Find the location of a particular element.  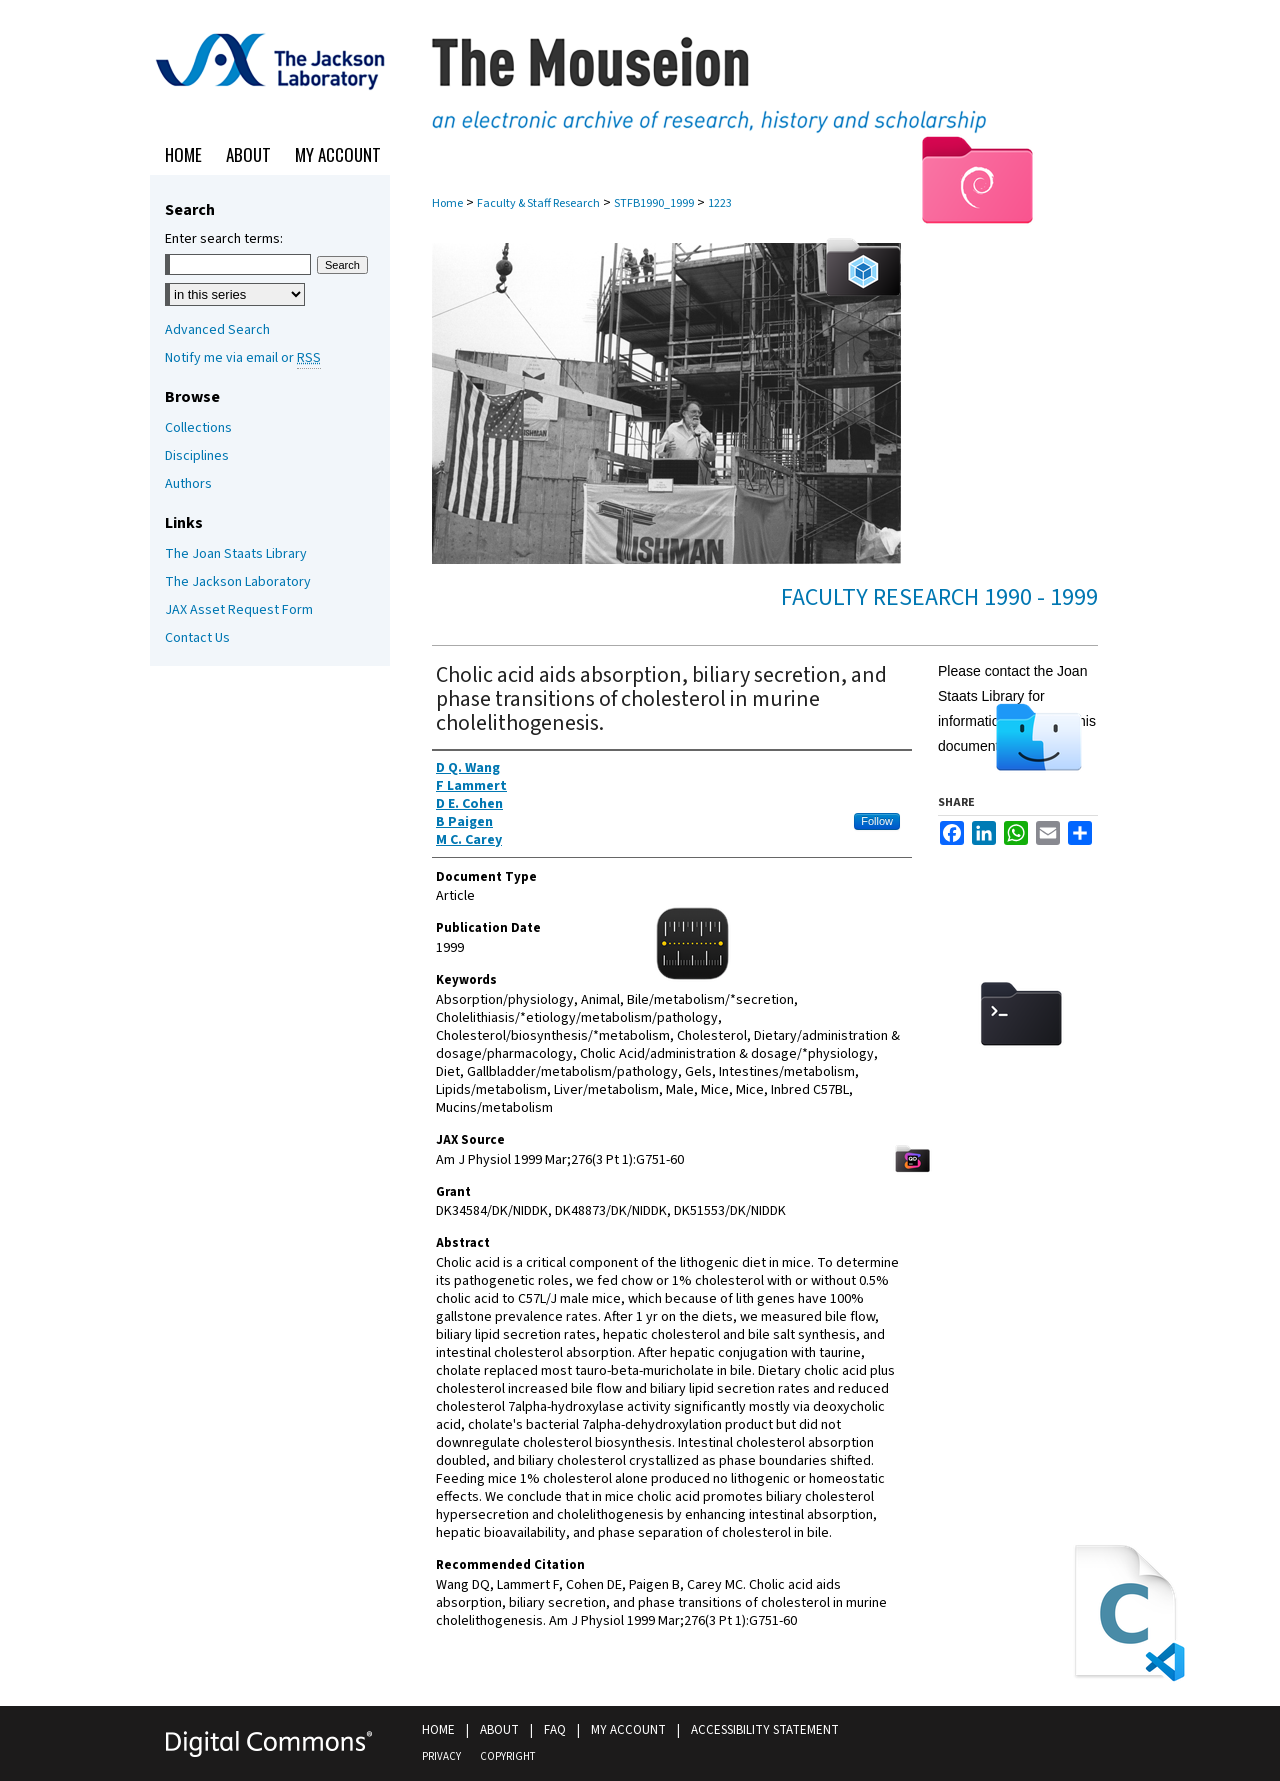

folder containing JetBrains Qodana project files is located at coordinates (912, 1159).